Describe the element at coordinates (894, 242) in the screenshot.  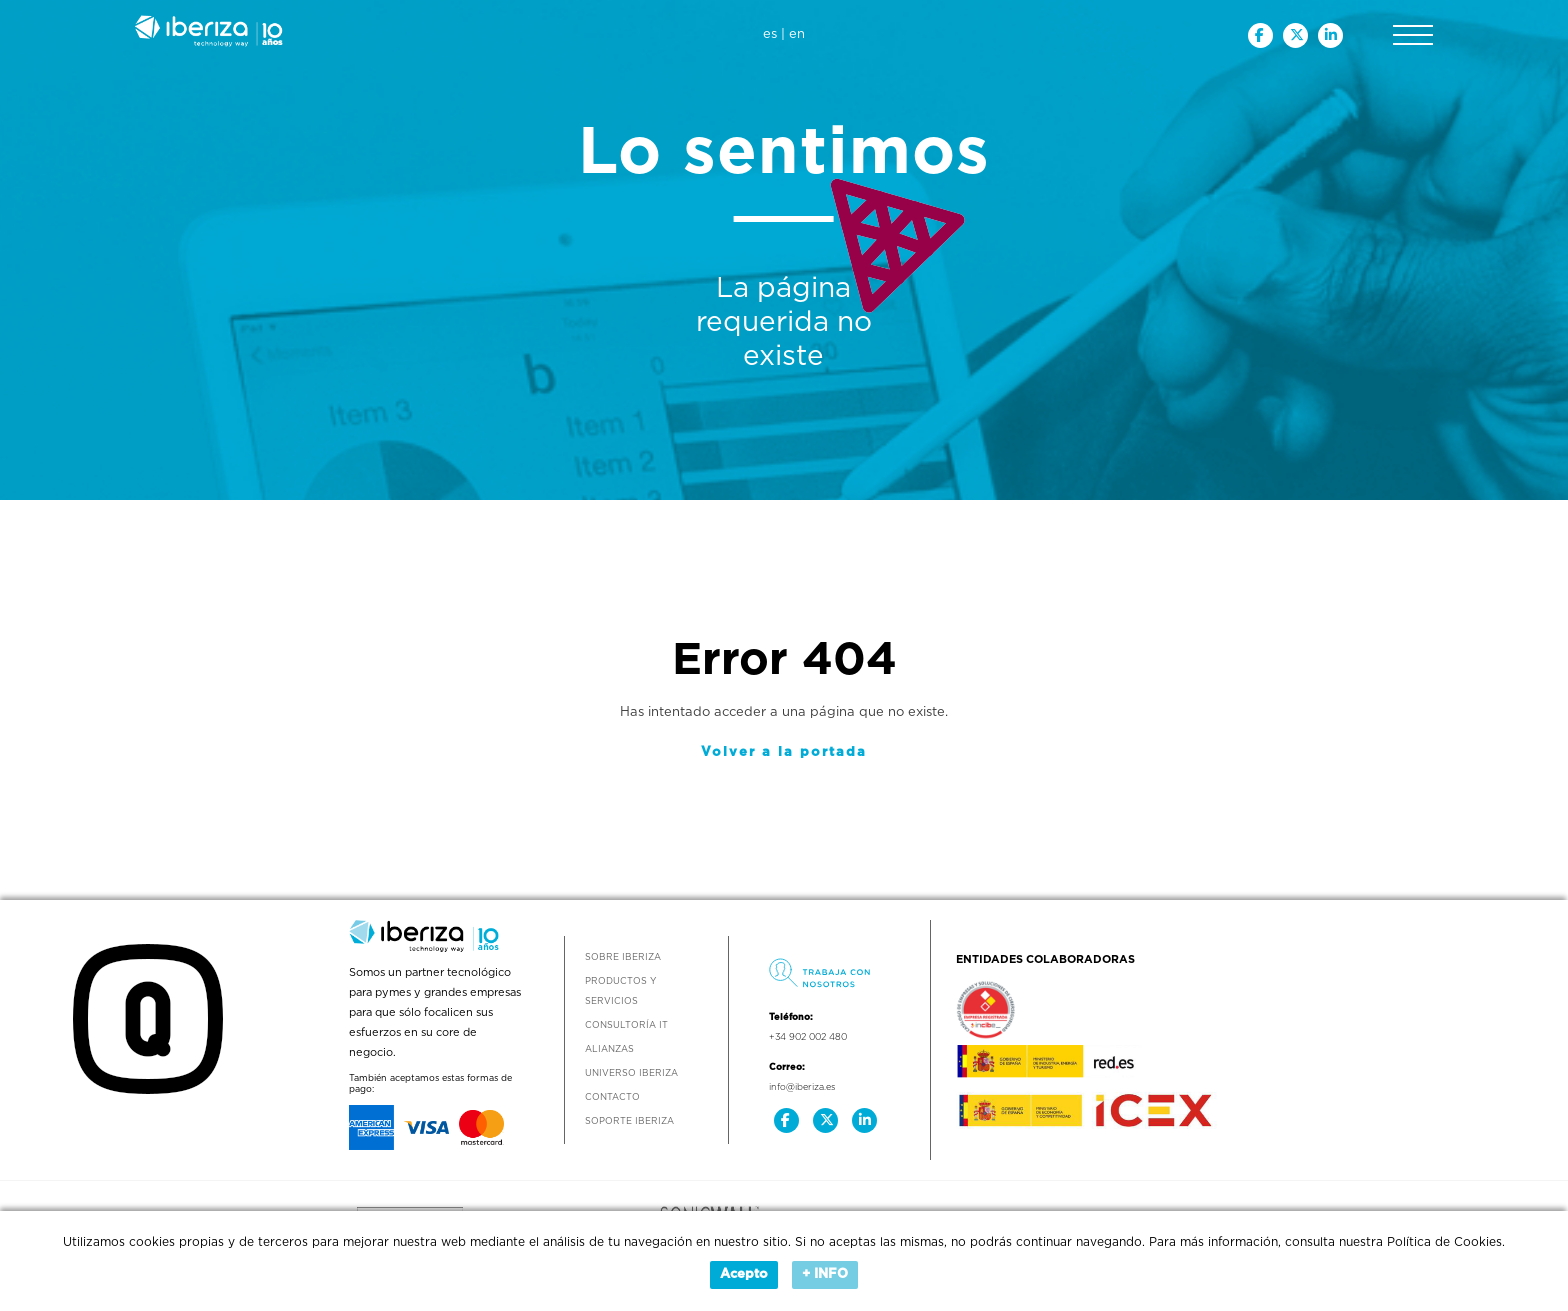
I see `three.js library or 3D graphics project` at that location.